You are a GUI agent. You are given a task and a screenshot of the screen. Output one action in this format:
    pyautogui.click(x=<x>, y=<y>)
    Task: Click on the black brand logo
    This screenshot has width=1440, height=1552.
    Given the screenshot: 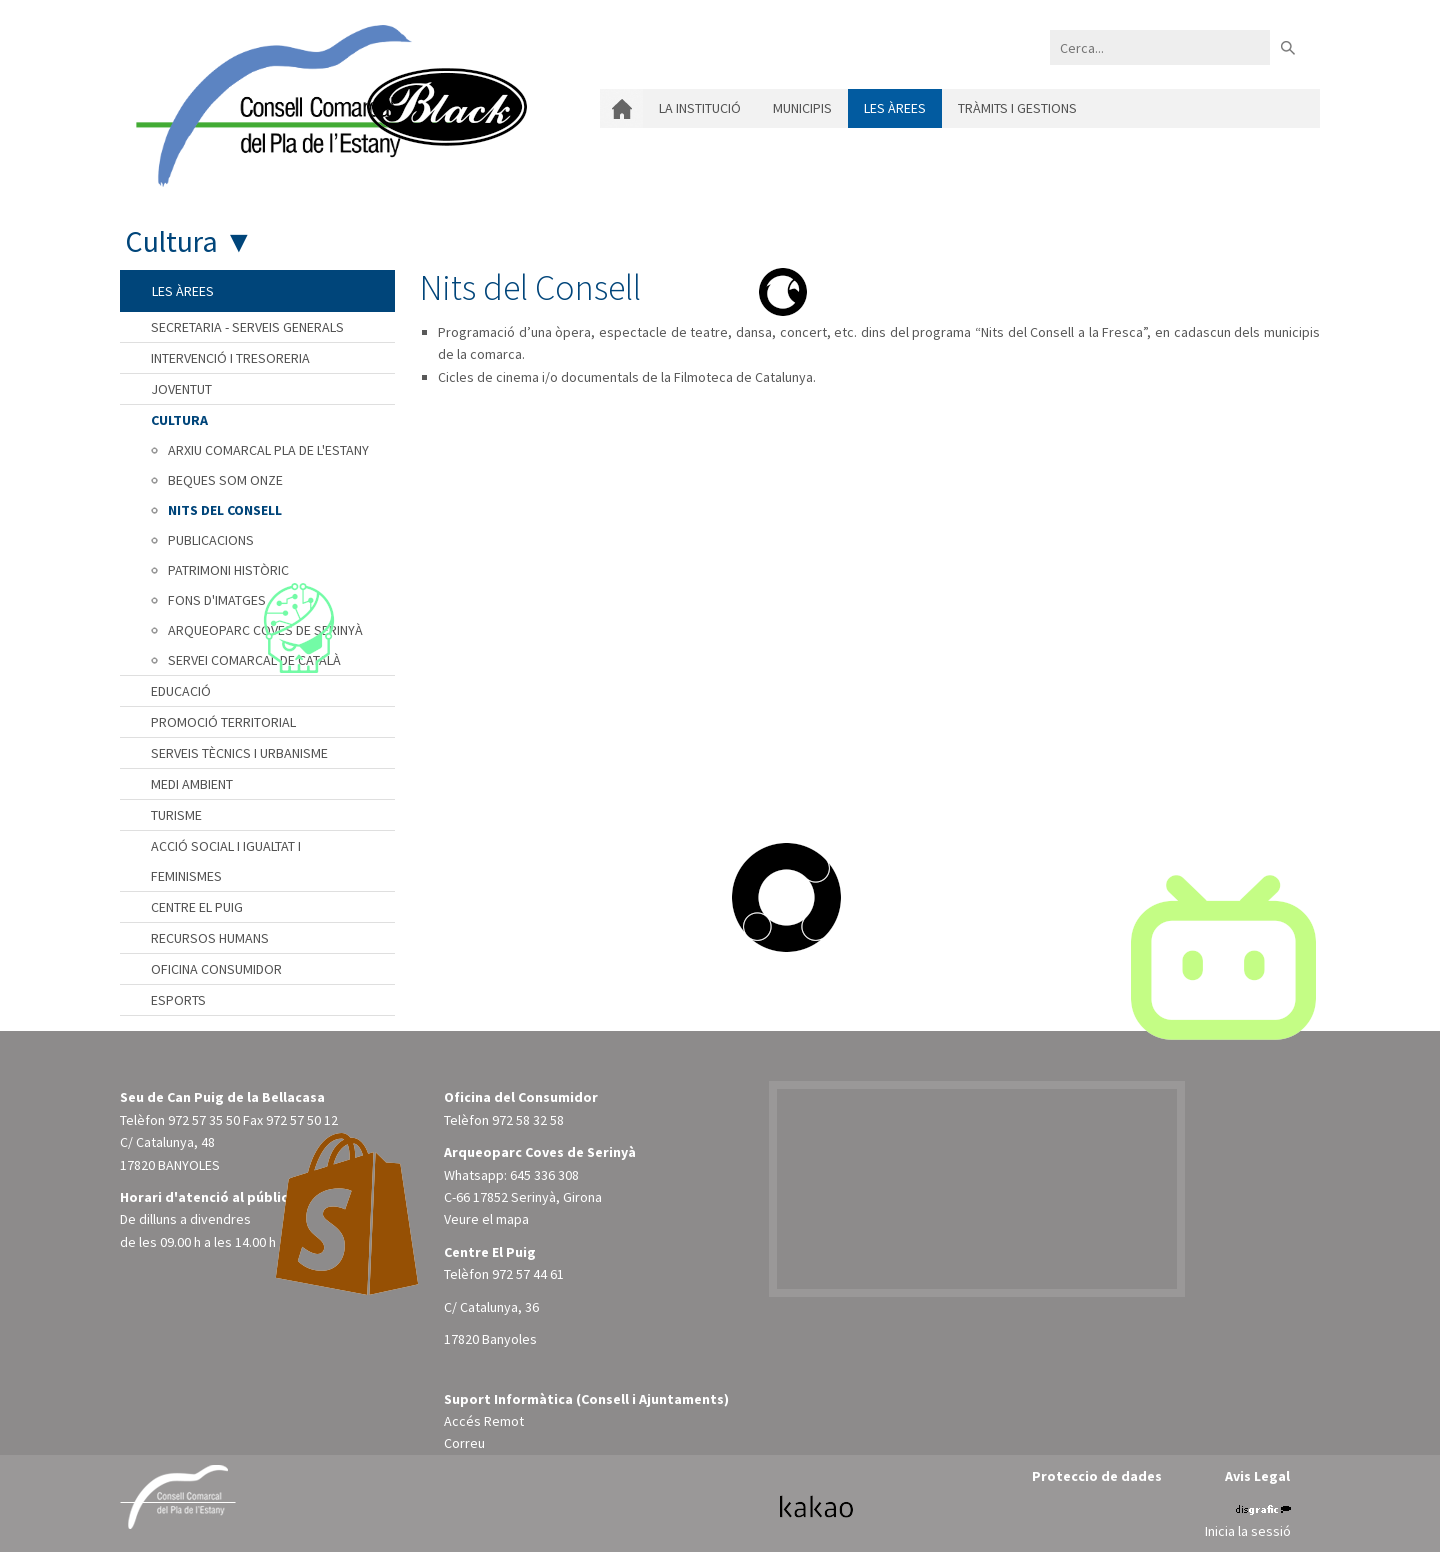 What is the action you would take?
    pyautogui.click(x=447, y=107)
    